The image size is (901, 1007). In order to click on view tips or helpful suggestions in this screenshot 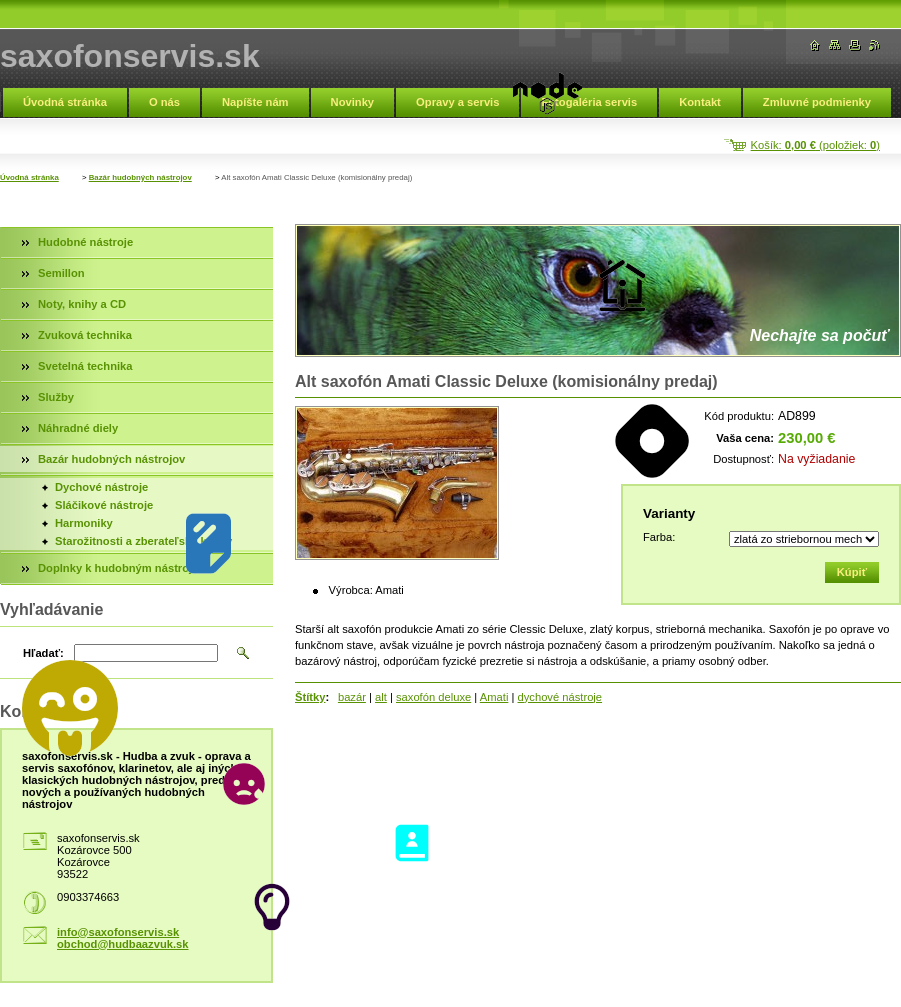, I will do `click(272, 907)`.